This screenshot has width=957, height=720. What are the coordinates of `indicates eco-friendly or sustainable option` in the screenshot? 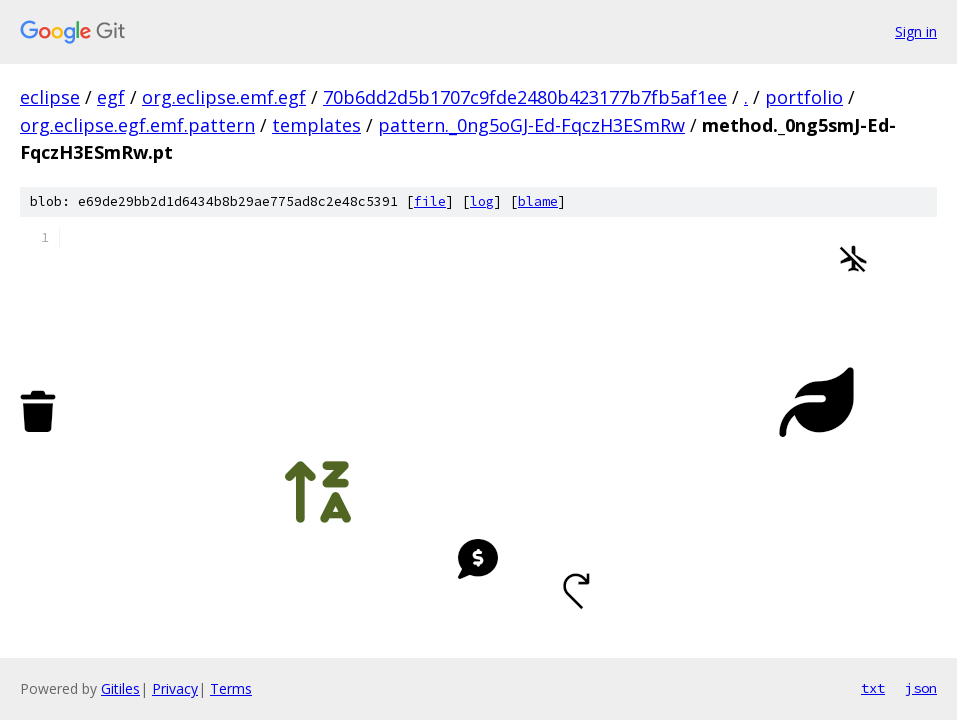 It's located at (816, 404).